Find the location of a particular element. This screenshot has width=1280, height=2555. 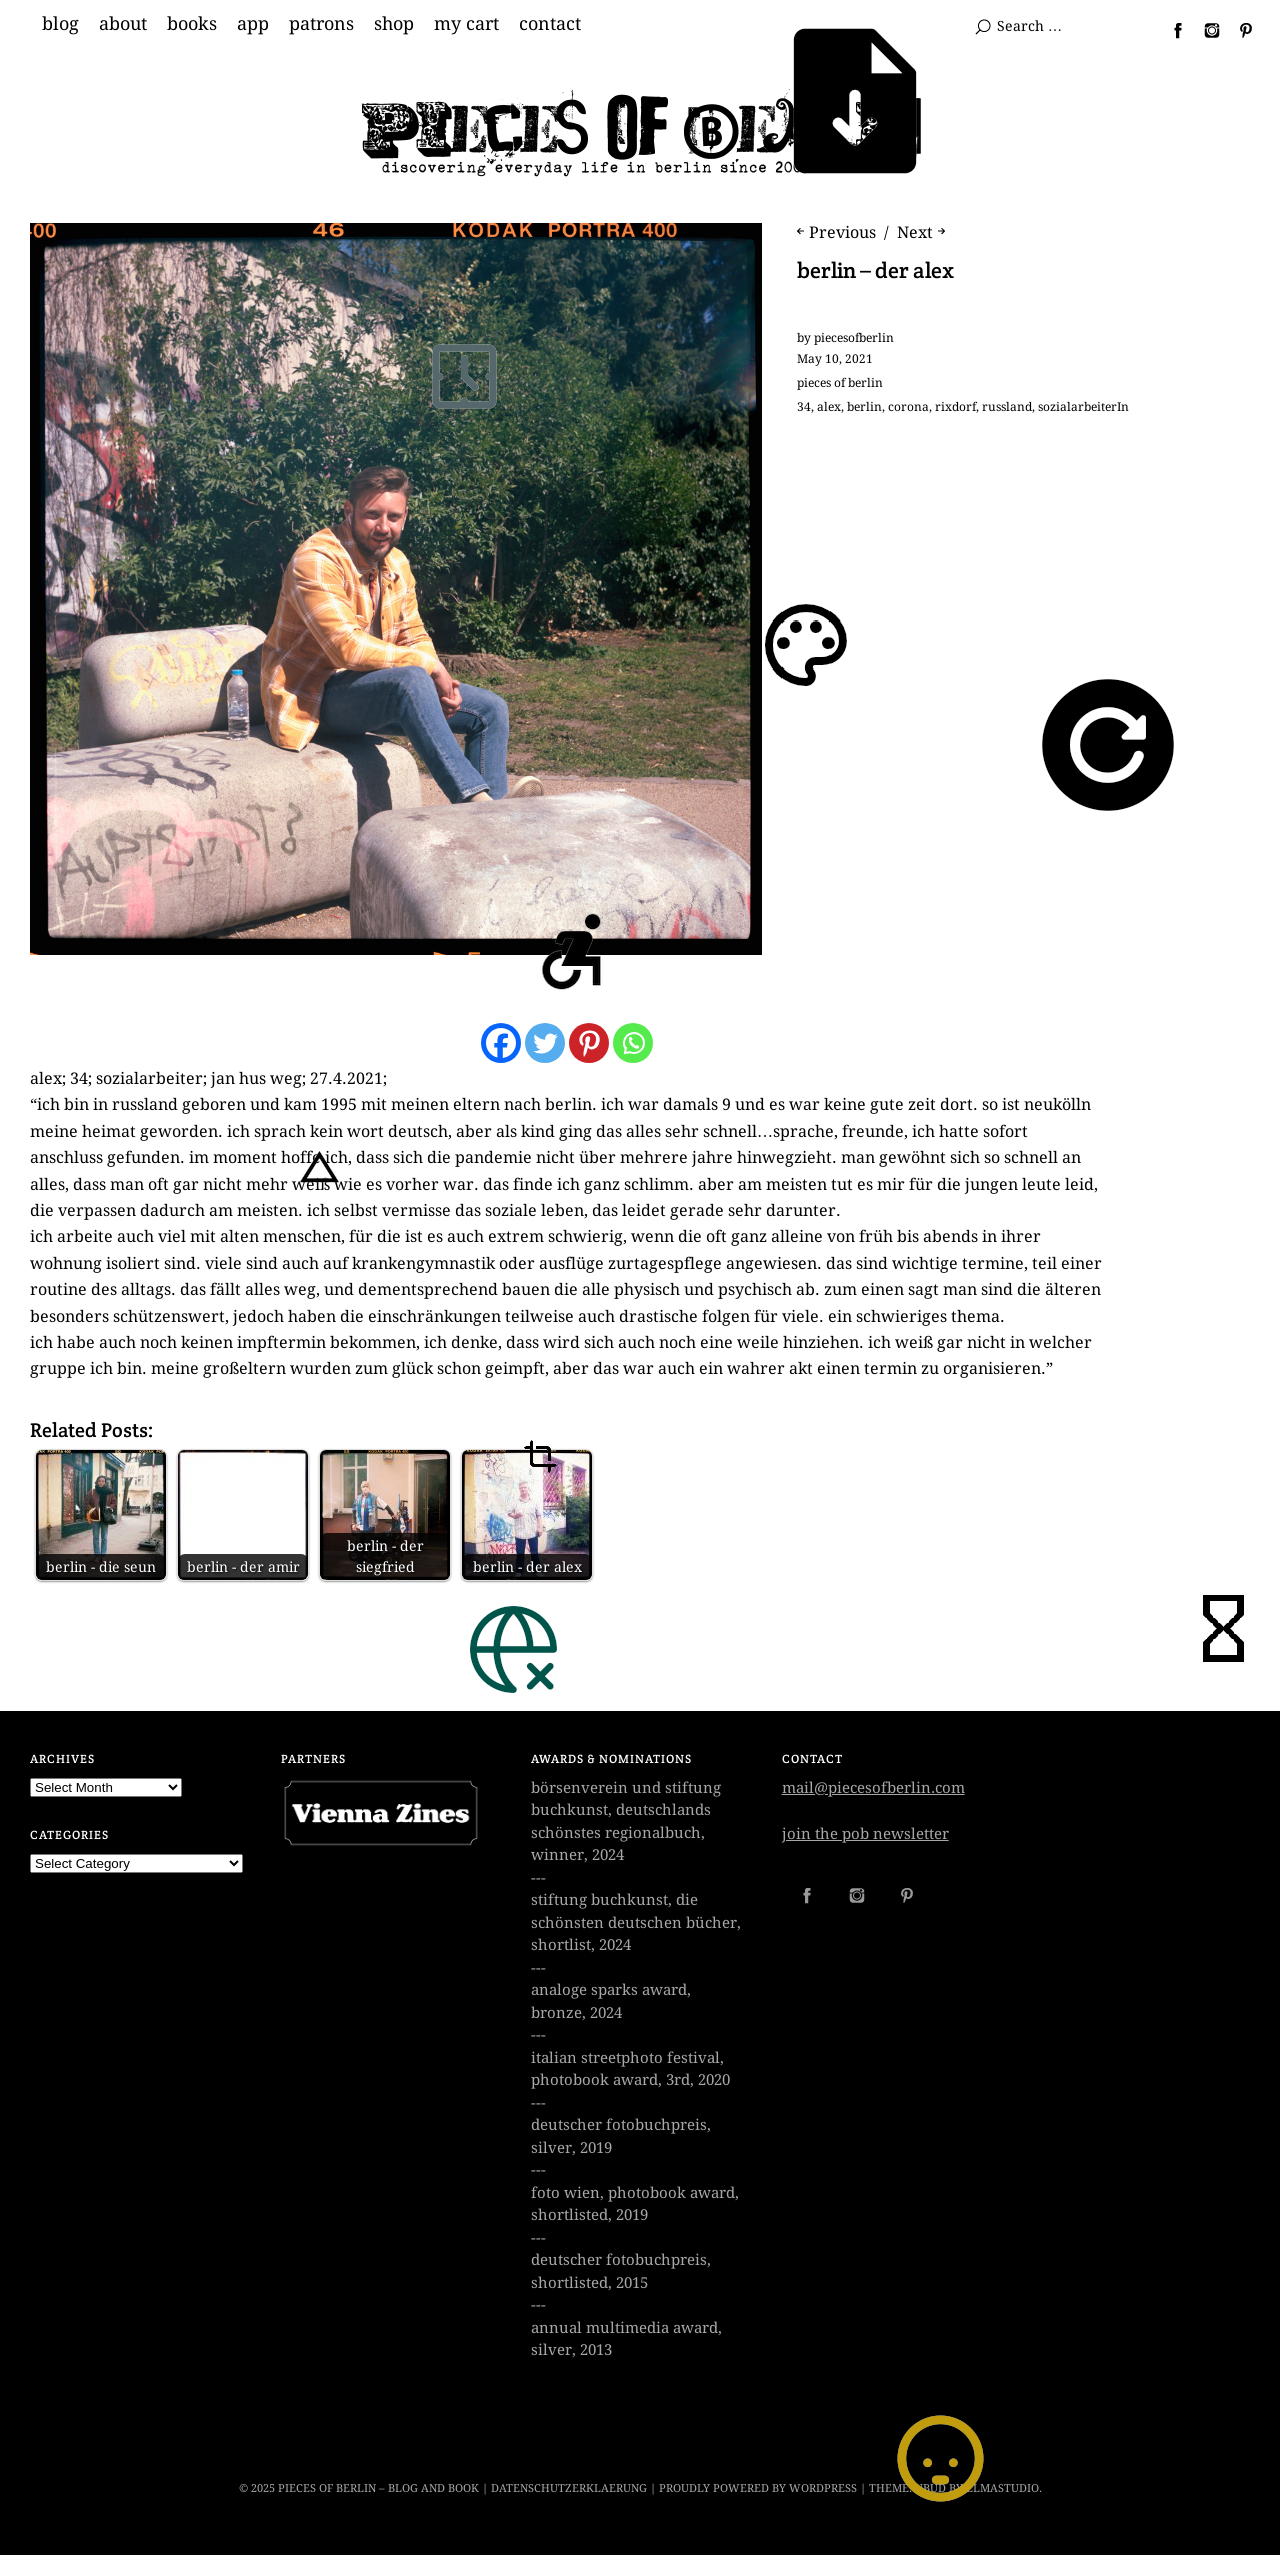

no internet connection is located at coordinates (513, 1649).